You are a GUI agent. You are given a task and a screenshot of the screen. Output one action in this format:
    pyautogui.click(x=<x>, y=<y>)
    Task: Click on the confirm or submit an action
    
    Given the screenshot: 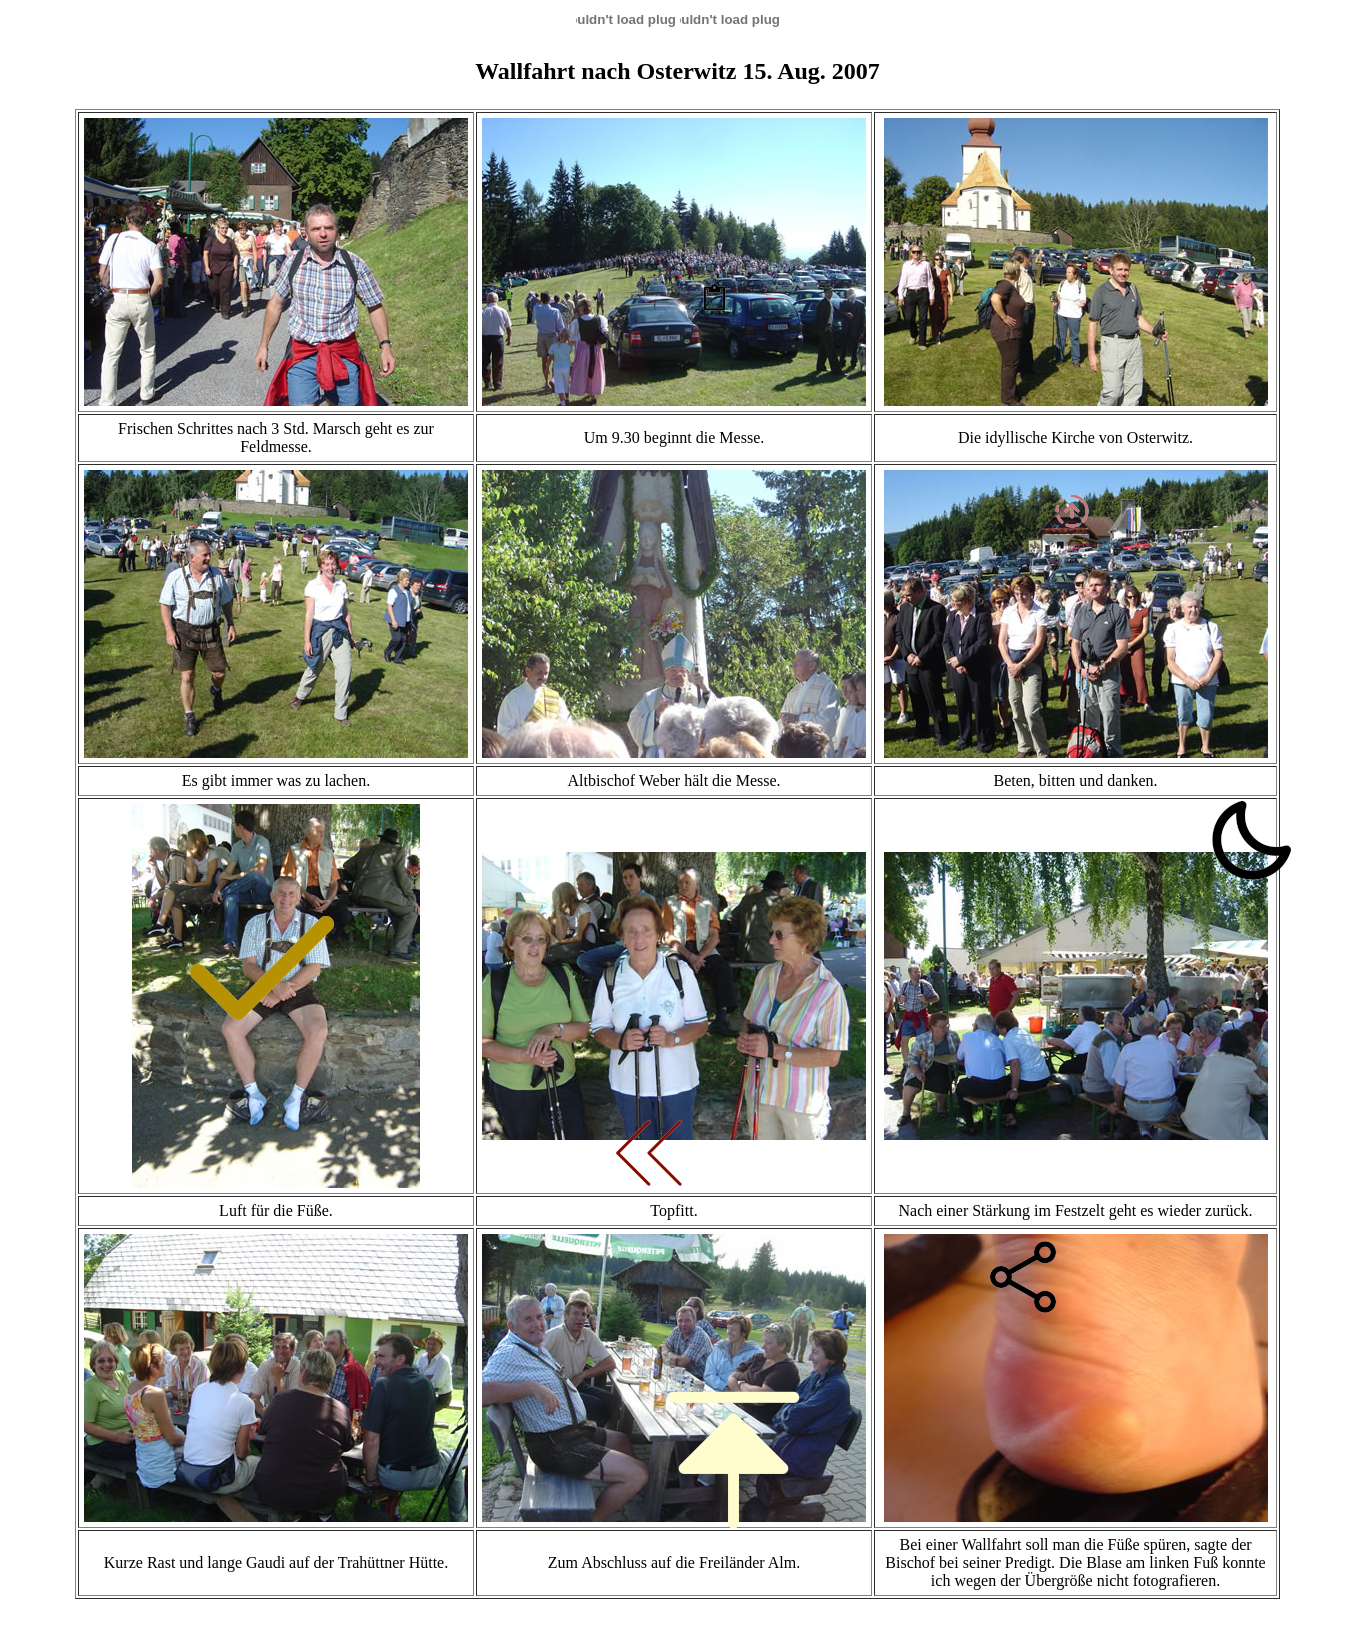 What is the action you would take?
    pyautogui.click(x=262, y=972)
    